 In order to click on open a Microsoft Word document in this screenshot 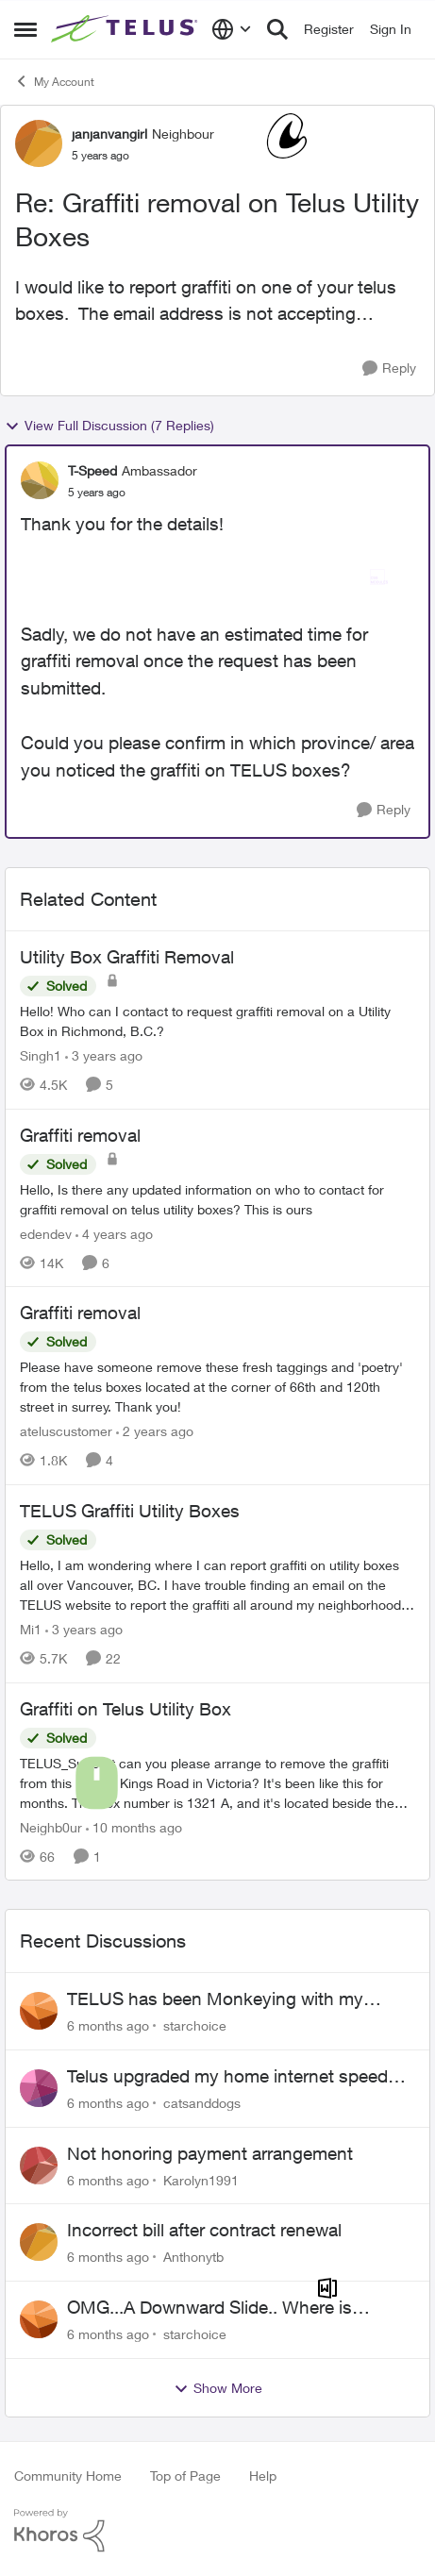, I will do `click(327, 2288)`.